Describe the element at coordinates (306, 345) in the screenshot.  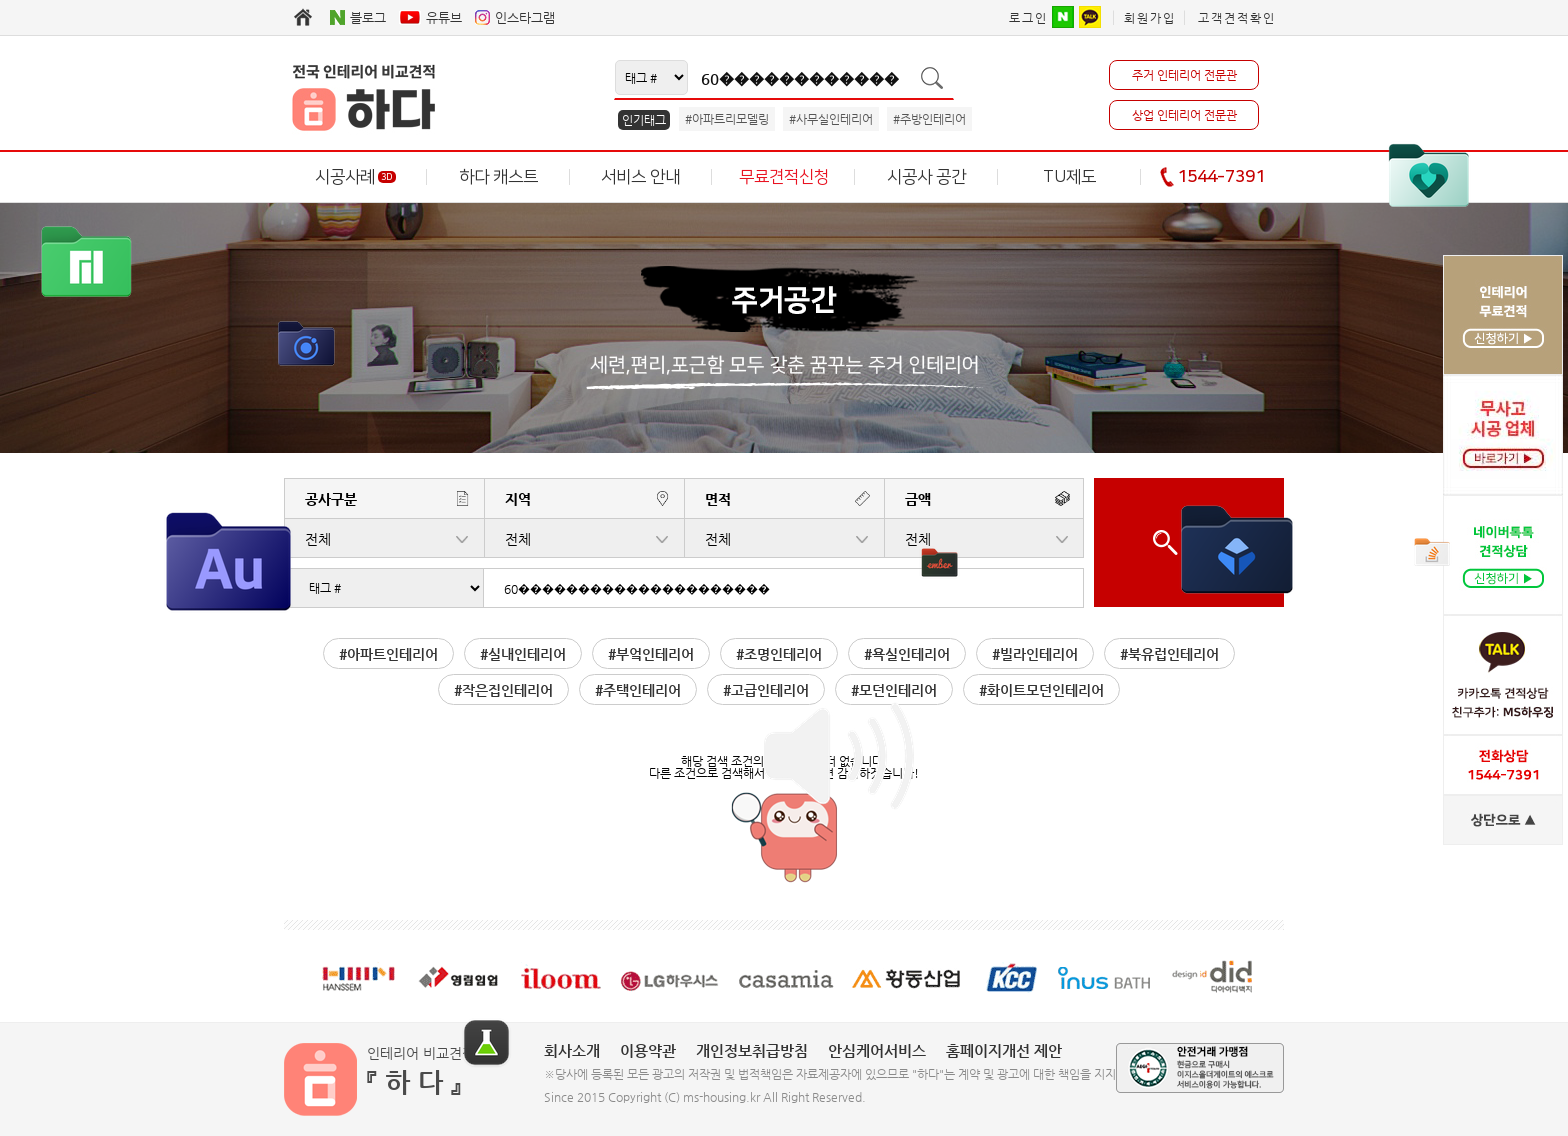
I see `open ionic framework project folder` at that location.